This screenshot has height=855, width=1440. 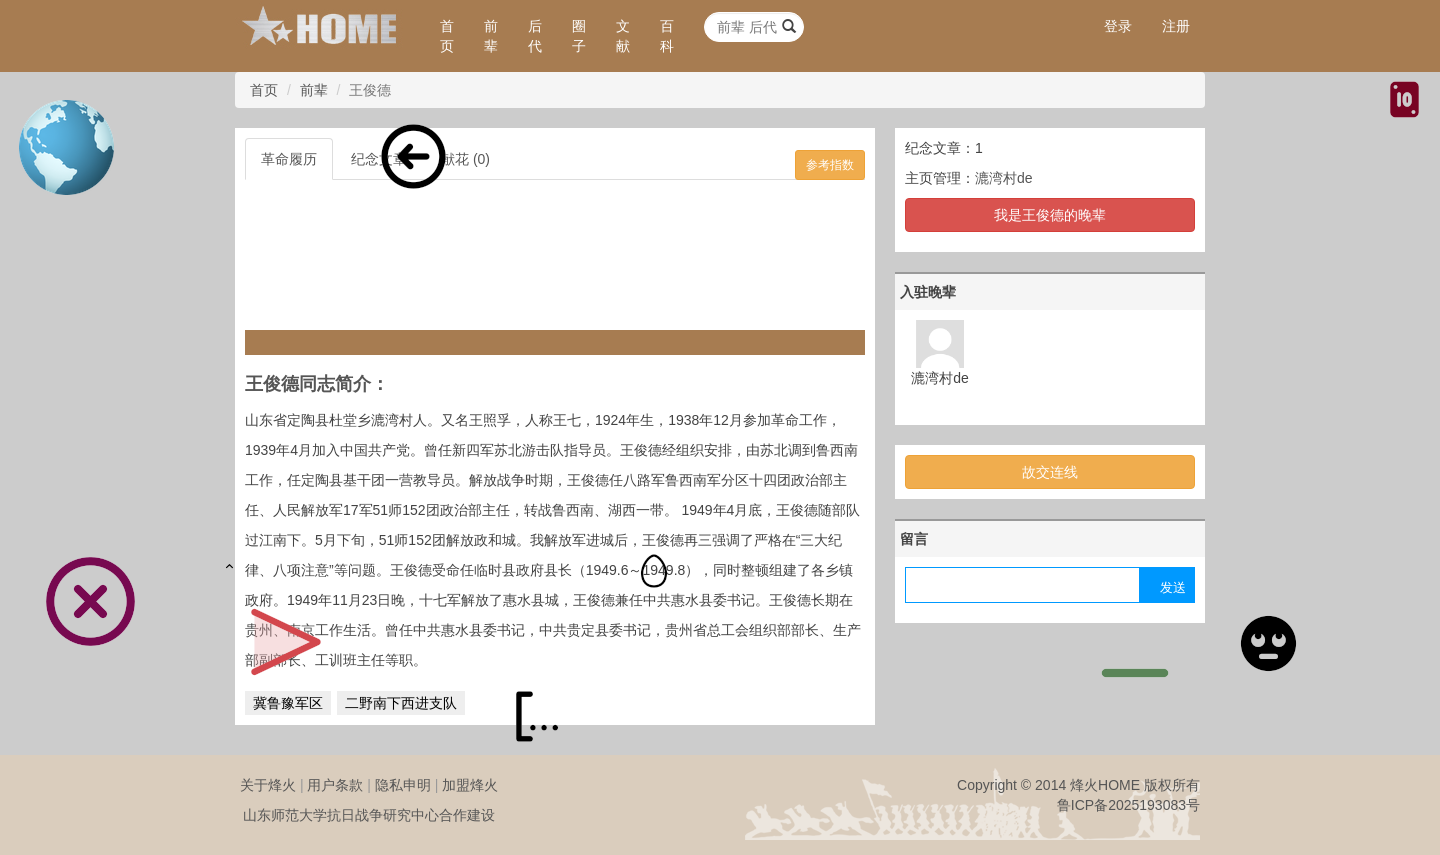 What do you see at coordinates (538, 716) in the screenshot?
I see `indicates the start of a contained or grouped section` at bounding box center [538, 716].